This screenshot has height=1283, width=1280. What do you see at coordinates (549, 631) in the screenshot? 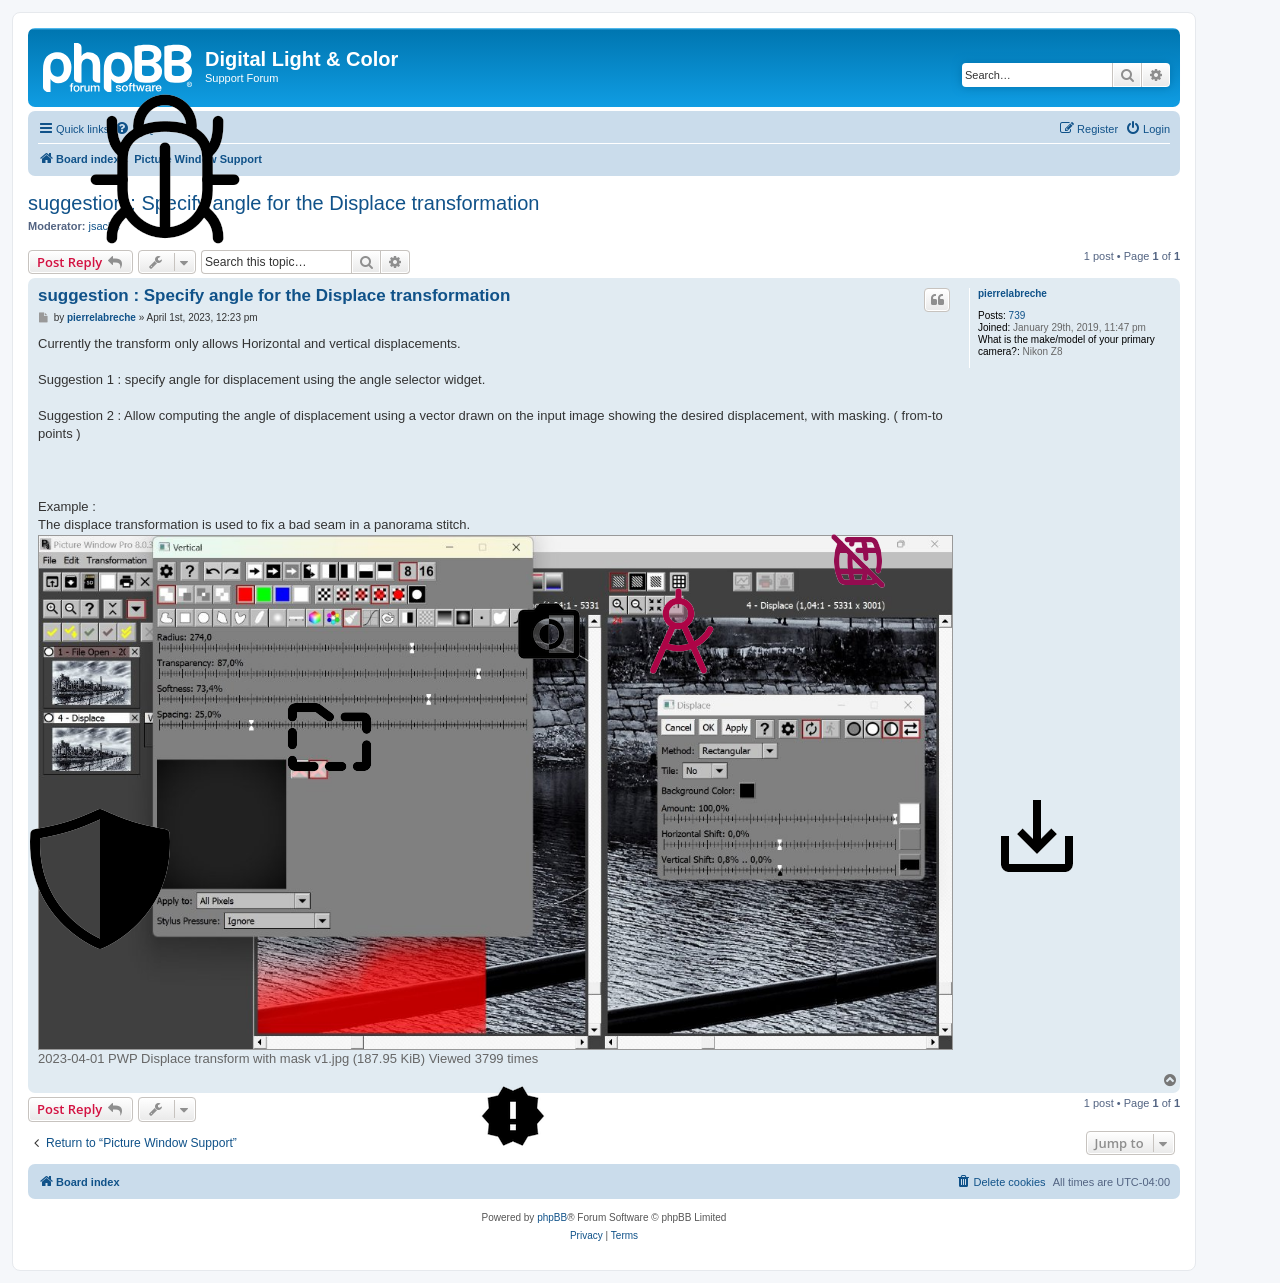
I see `apply black and white filter to photo` at bounding box center [549, 631].